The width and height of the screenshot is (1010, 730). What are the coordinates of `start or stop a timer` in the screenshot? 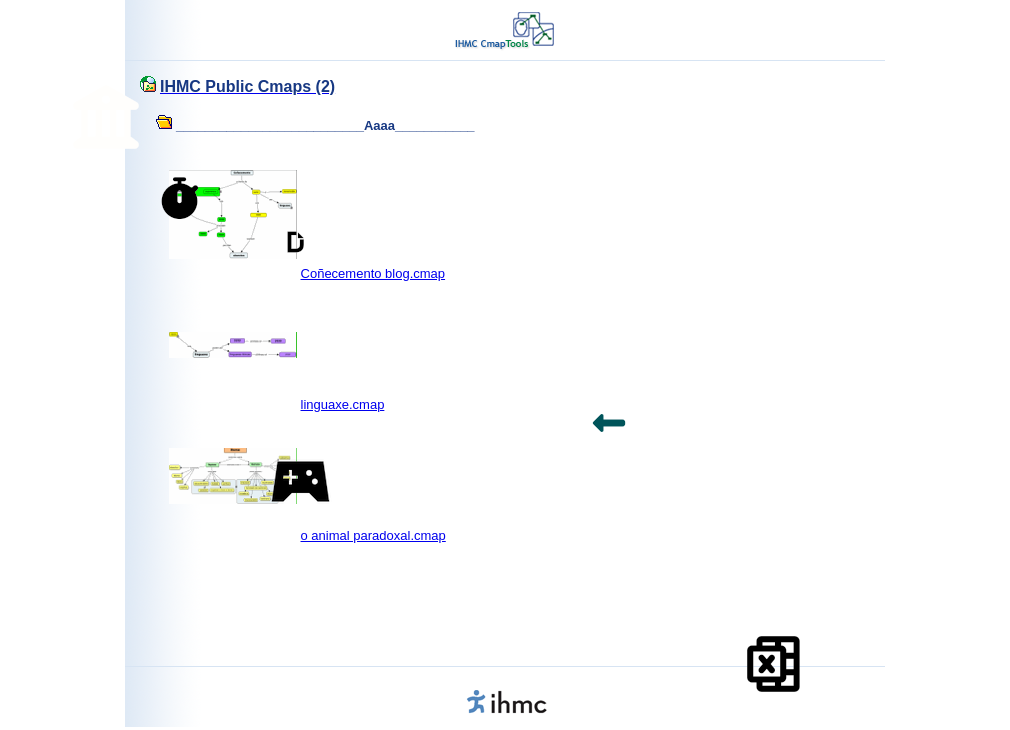 It's located at (179, 198).